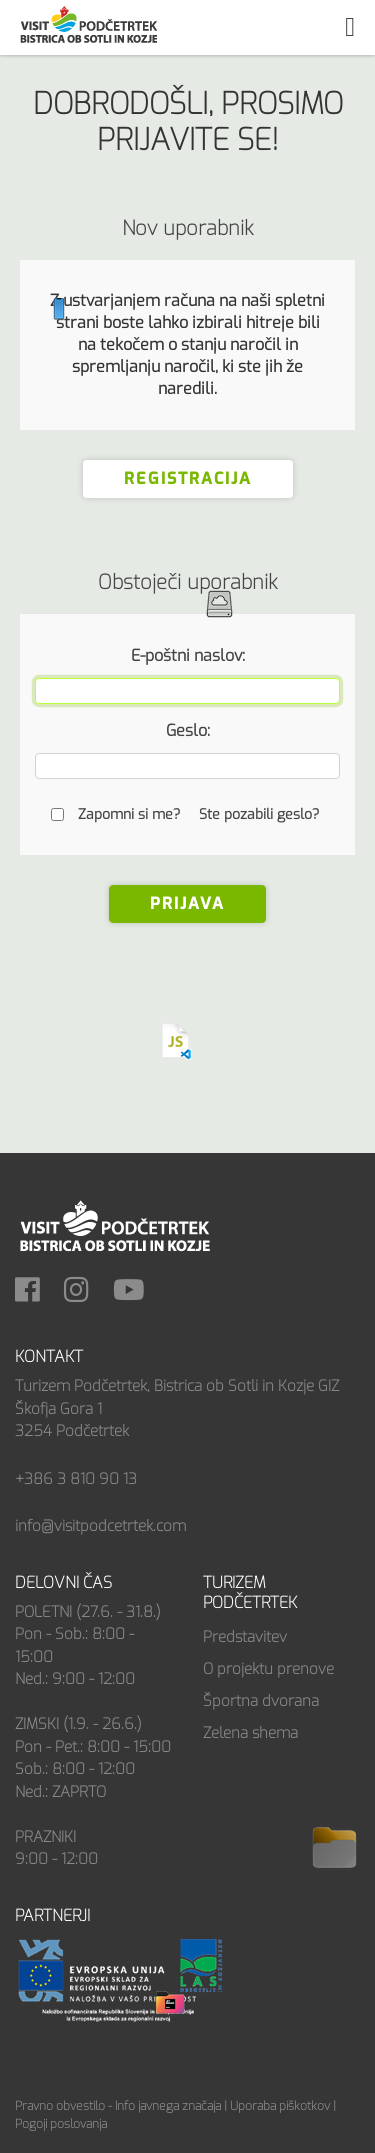 This screenshot has height=2153, width=375. Describe the element at coordinates (59, 309) in the screenshot. I see `iPhone 13 device icon` at that location.